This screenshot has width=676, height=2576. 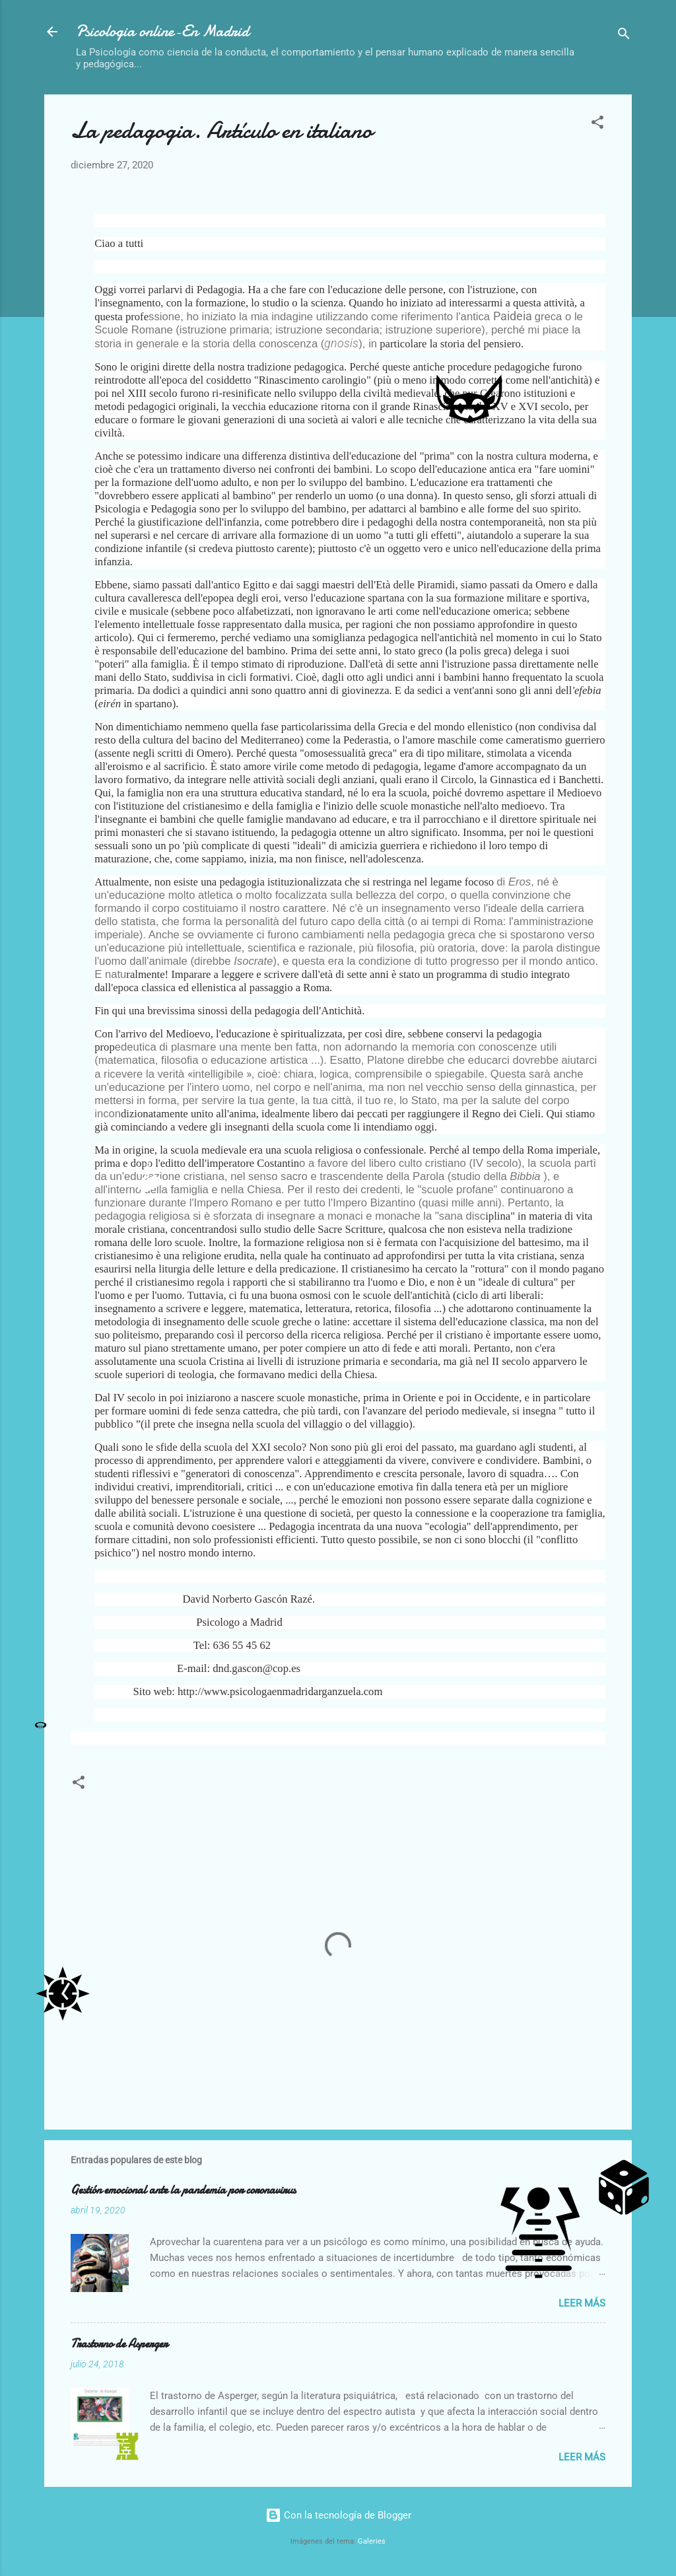 What do you see at coordinates (469, 400) in the screenshot?
I see `select goblin character or enemy type` at bounding box center [469, 400].